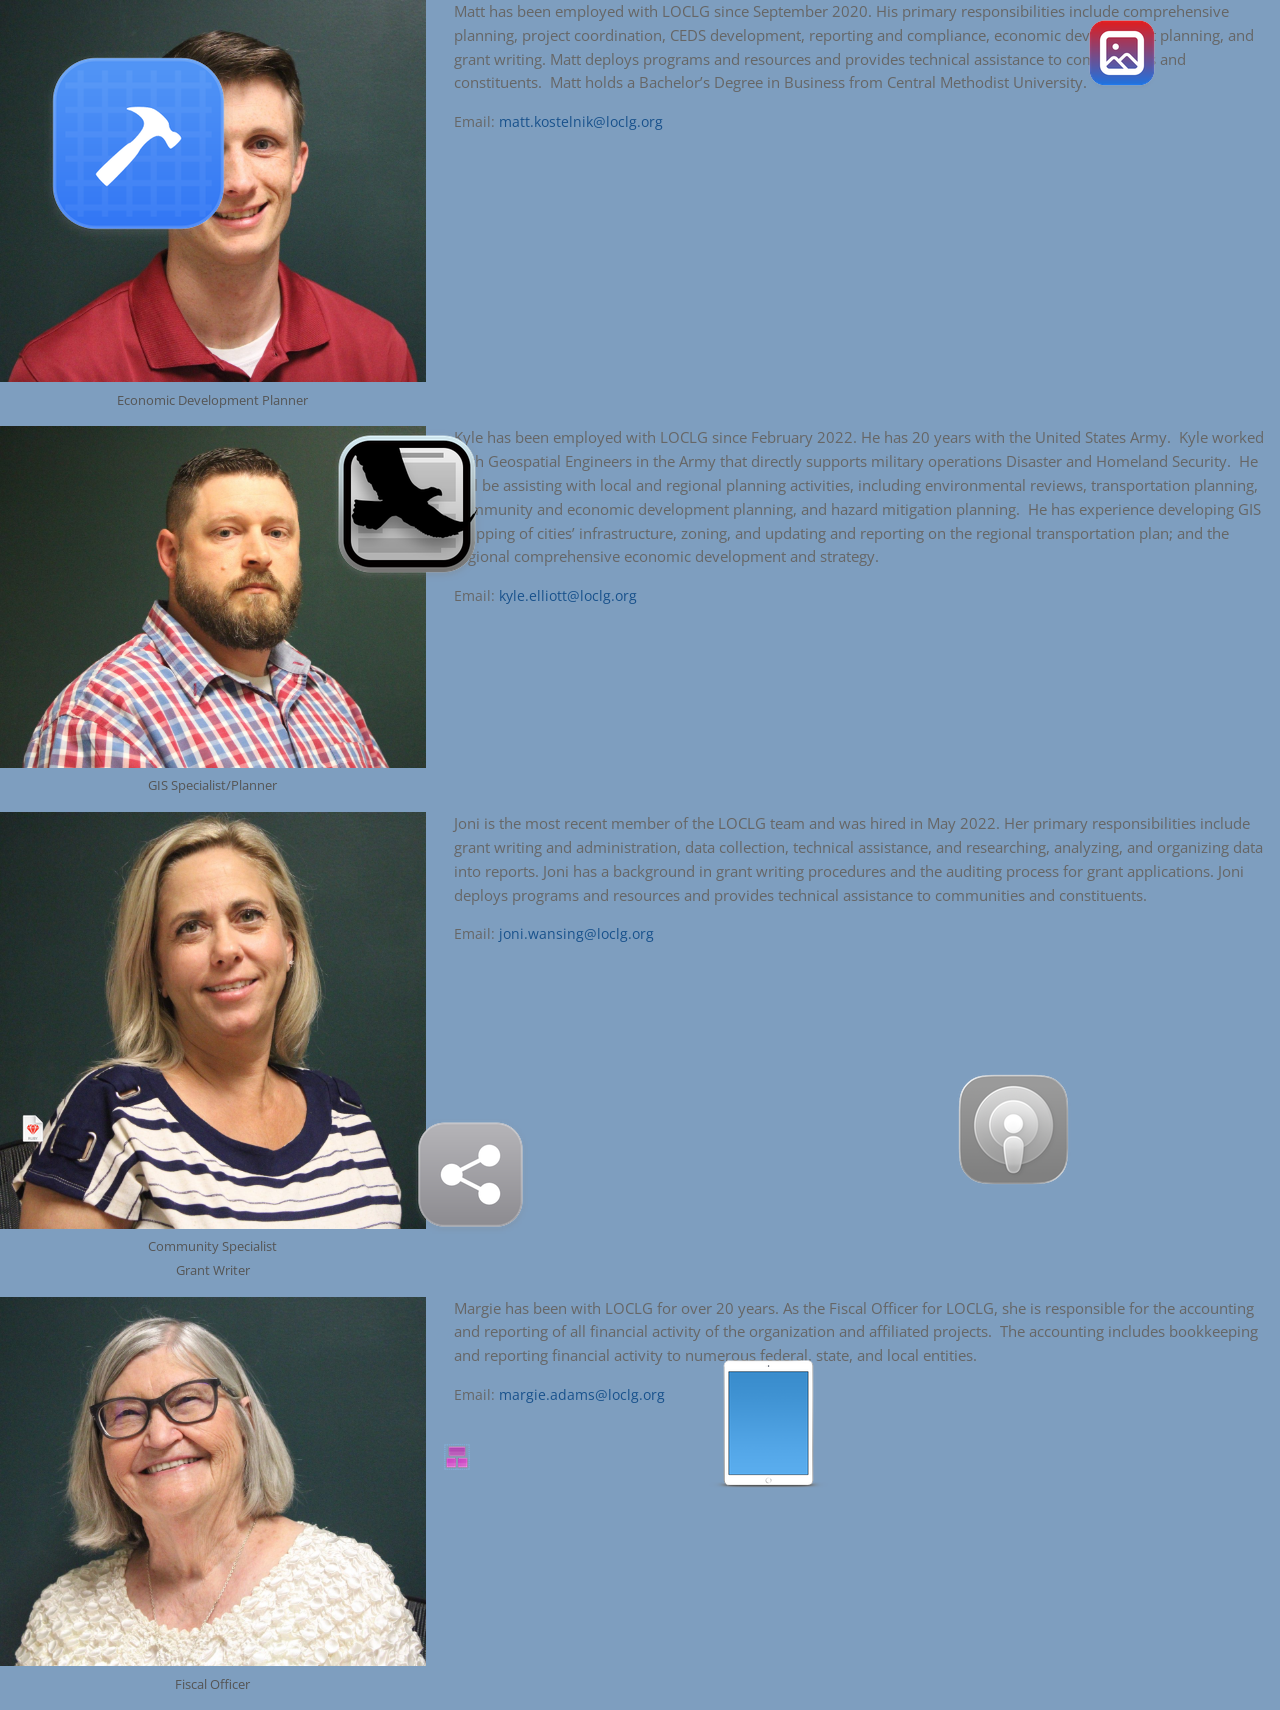  Describe the element at coordinates (33, 1129) in the screenshot. I see `ruby programming language source file` at that location.